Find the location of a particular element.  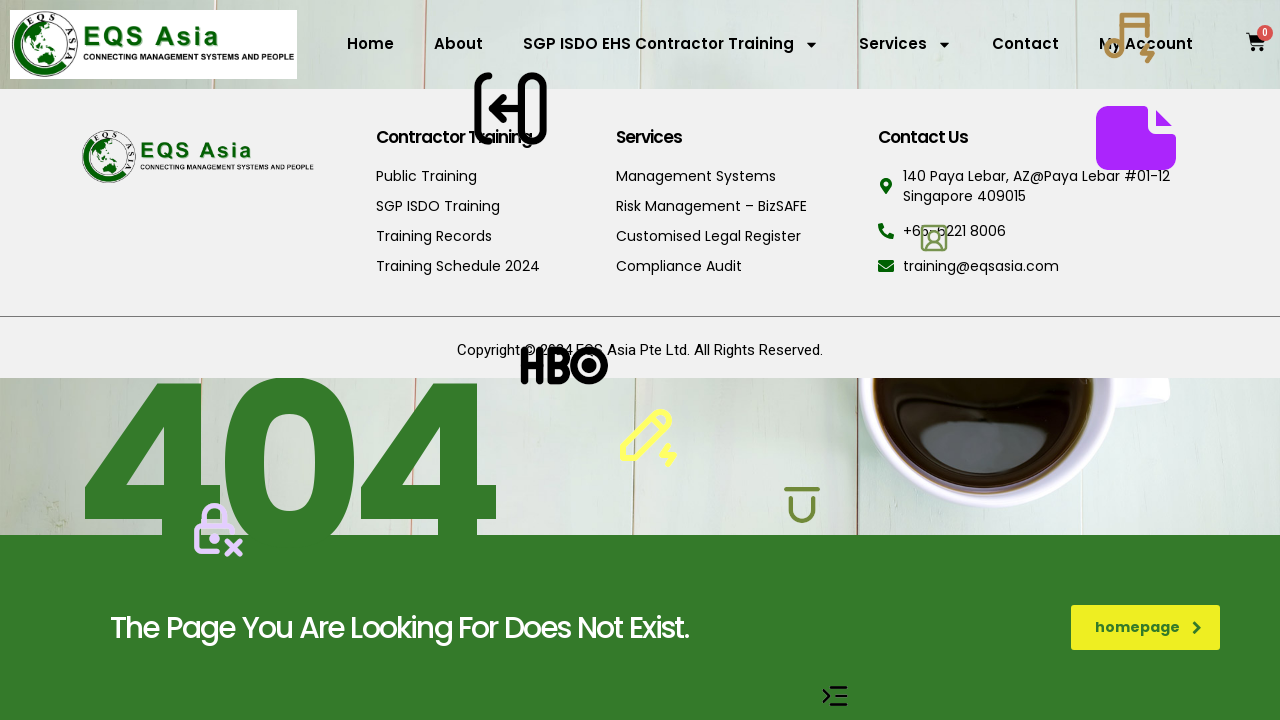

quick edit or instant editing mode is located at coordinates (647, 434).